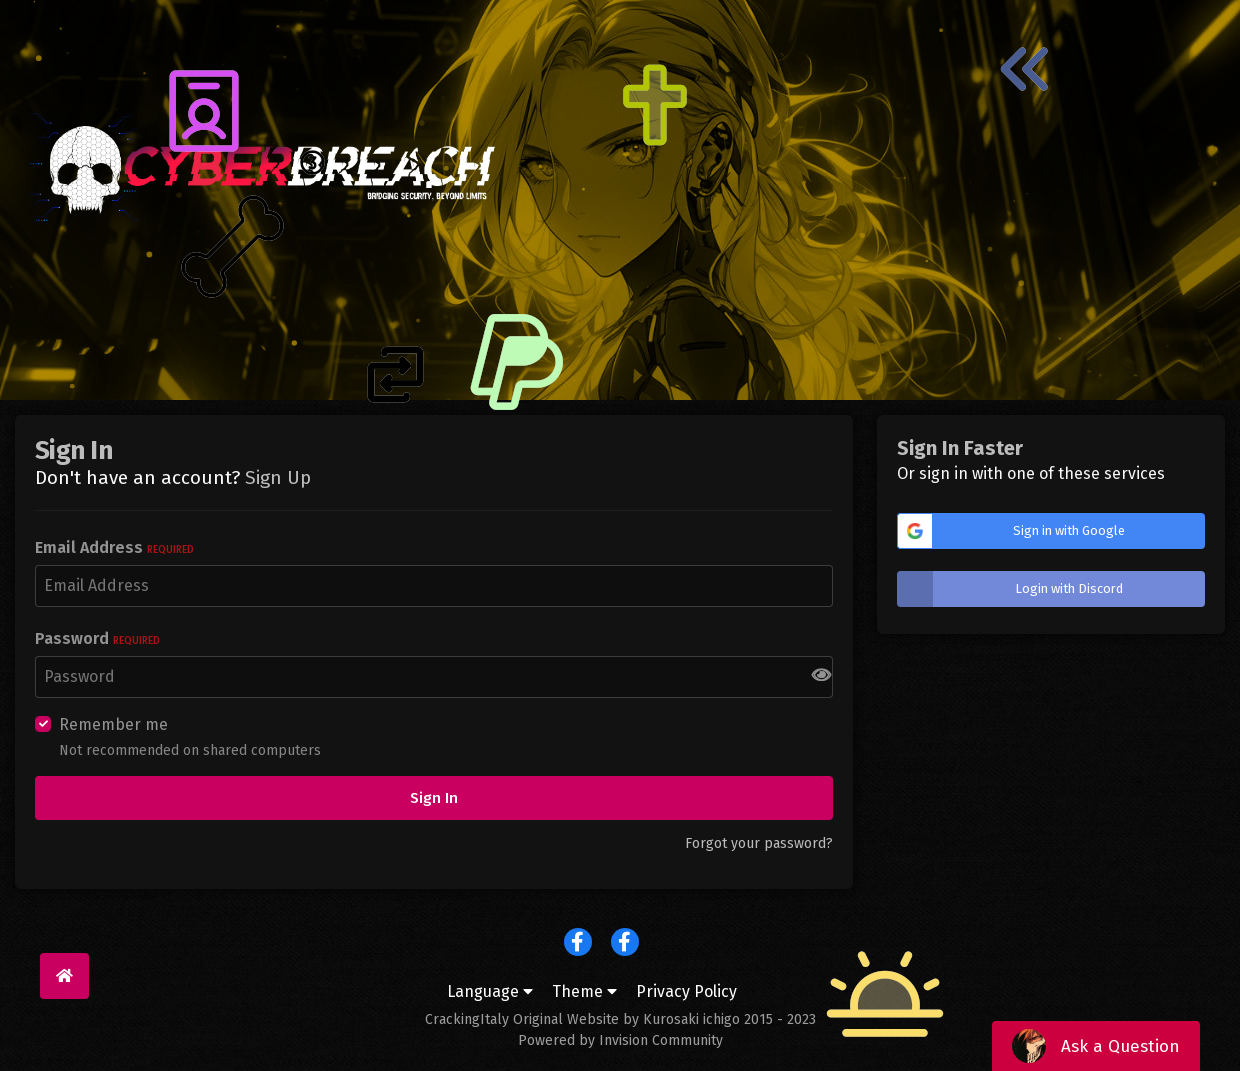 This screenshot has width=1240, height=1071. I want to click on go back to the beginning, so click(1026, 69).